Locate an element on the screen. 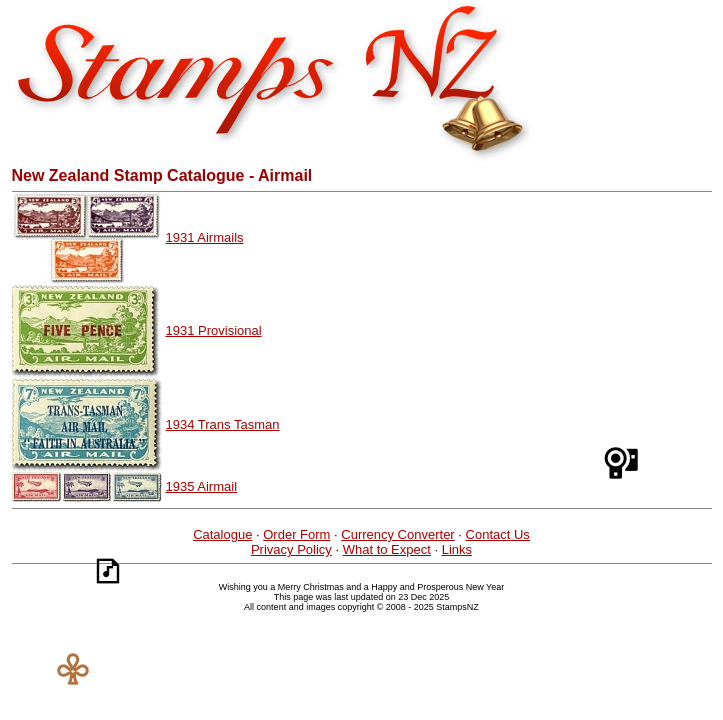 This screenshot has width=723, height=720. access DV camcorder or digital video settings is located at coordinates (622, 463).